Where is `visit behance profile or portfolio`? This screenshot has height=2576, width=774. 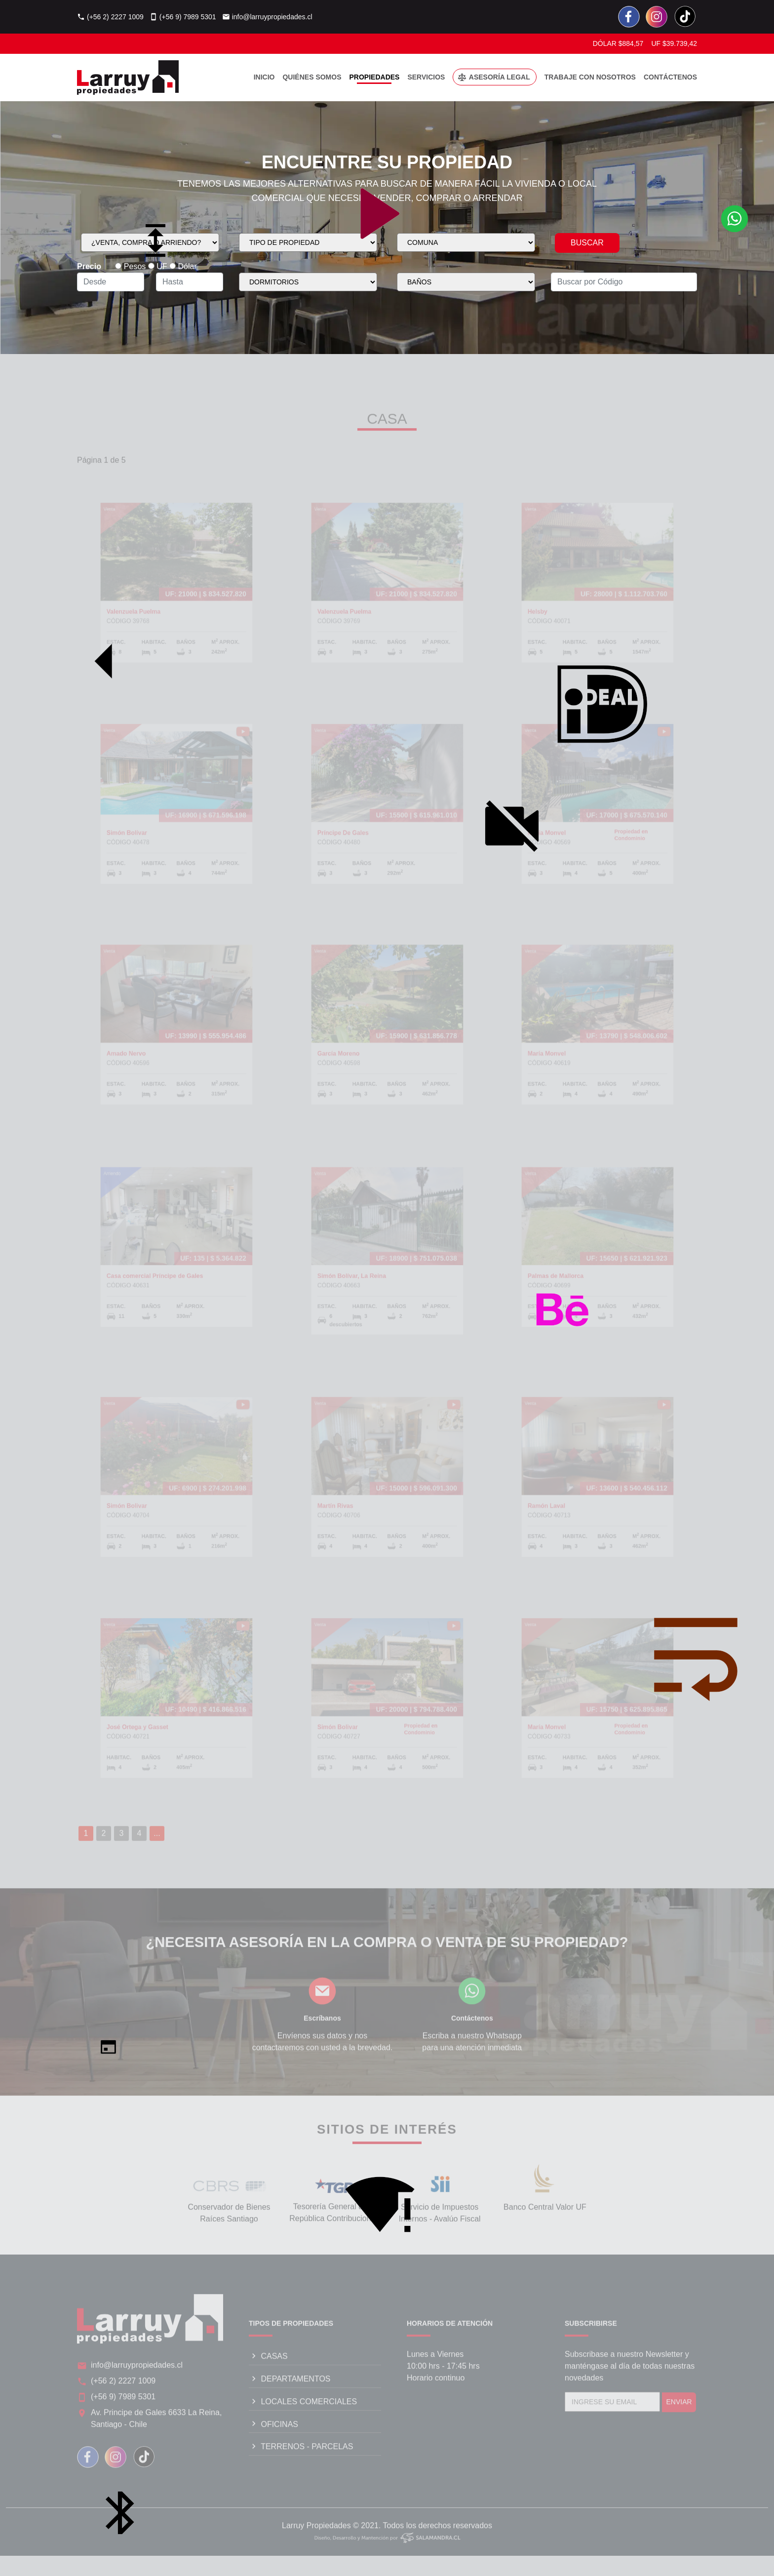
visit behance profile or portfolio is located at coordinates (562, 1309).